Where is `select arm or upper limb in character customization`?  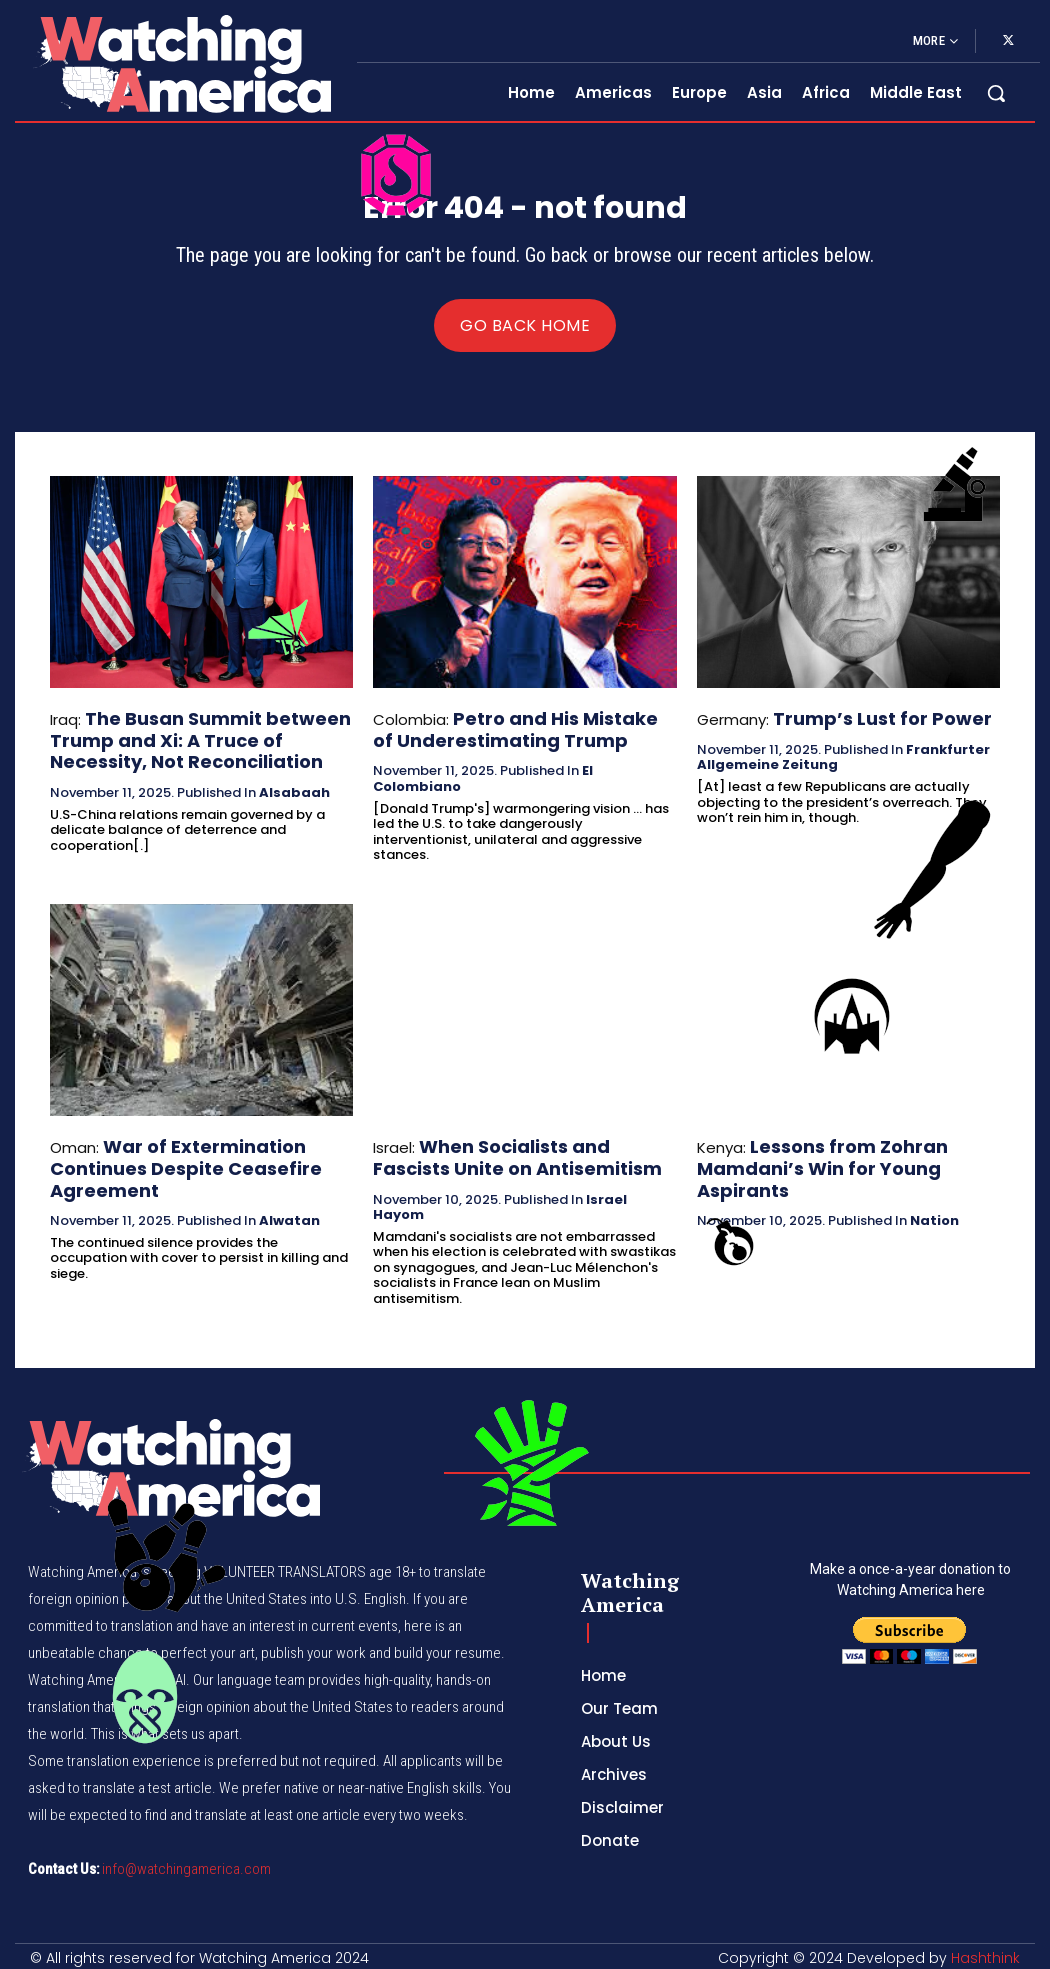 select arm or upper limb in character customization is located at coordinates (932, 870).